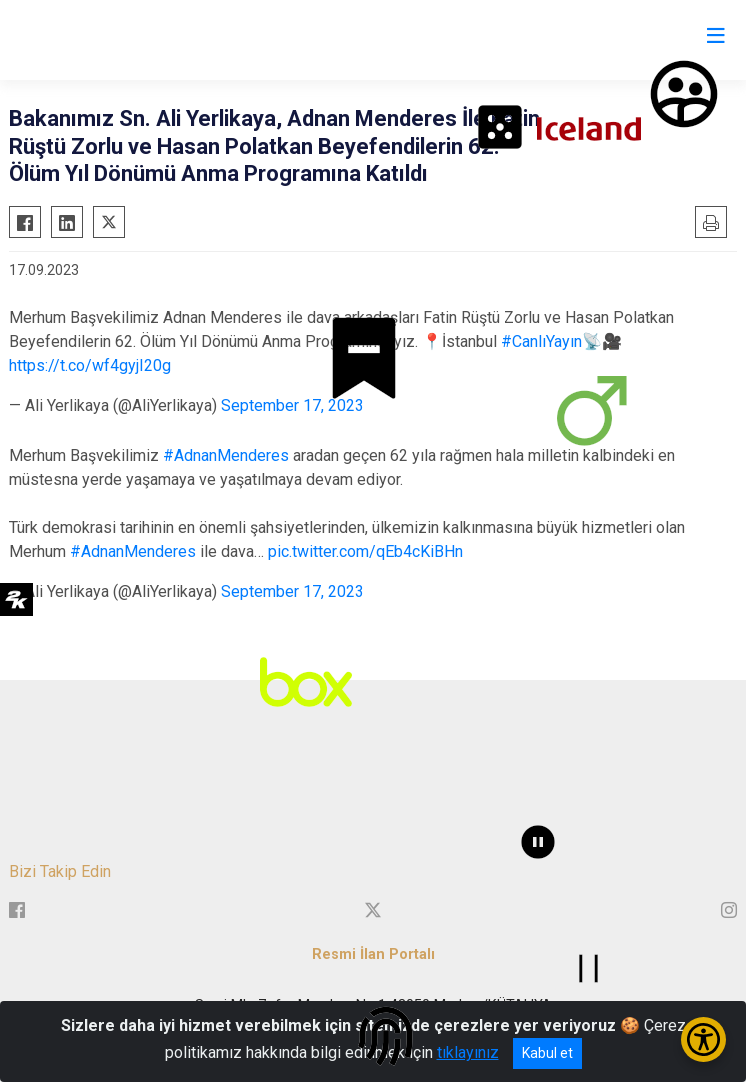  I want to click on randomize or shuffle content, so click(500, 127).